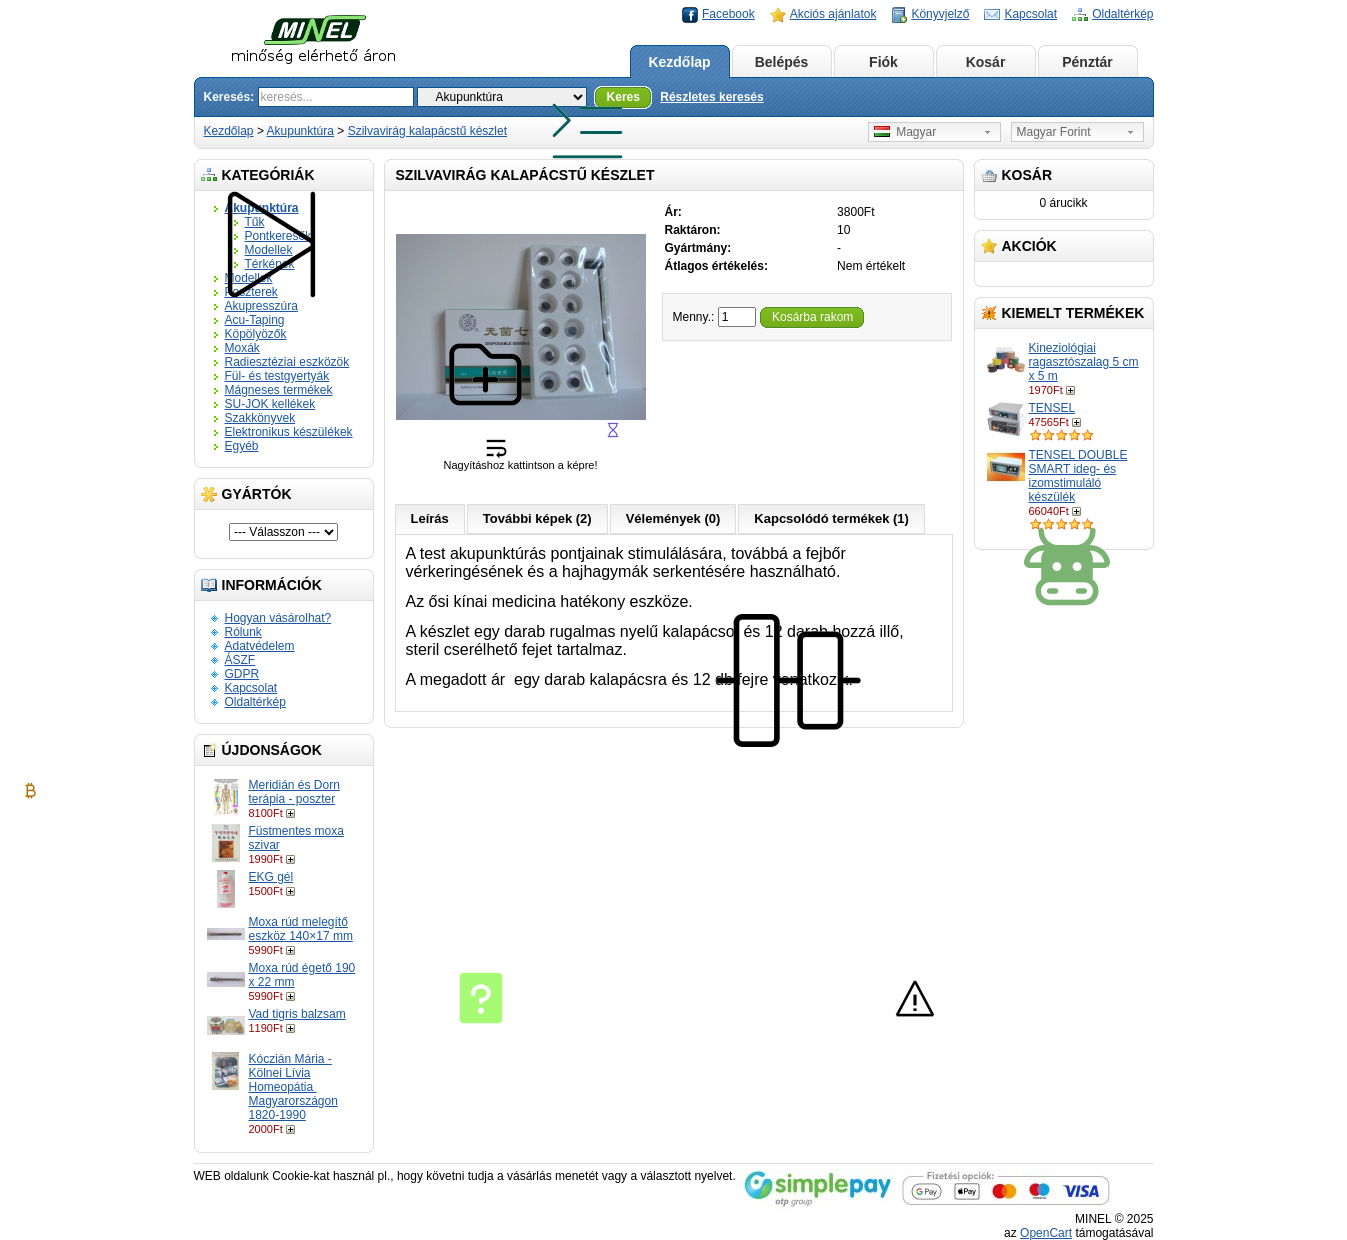  What do you see at coordinates (587, 132) in the screenshot?
I see `increase text indentation` at bounding box center [587, 132].